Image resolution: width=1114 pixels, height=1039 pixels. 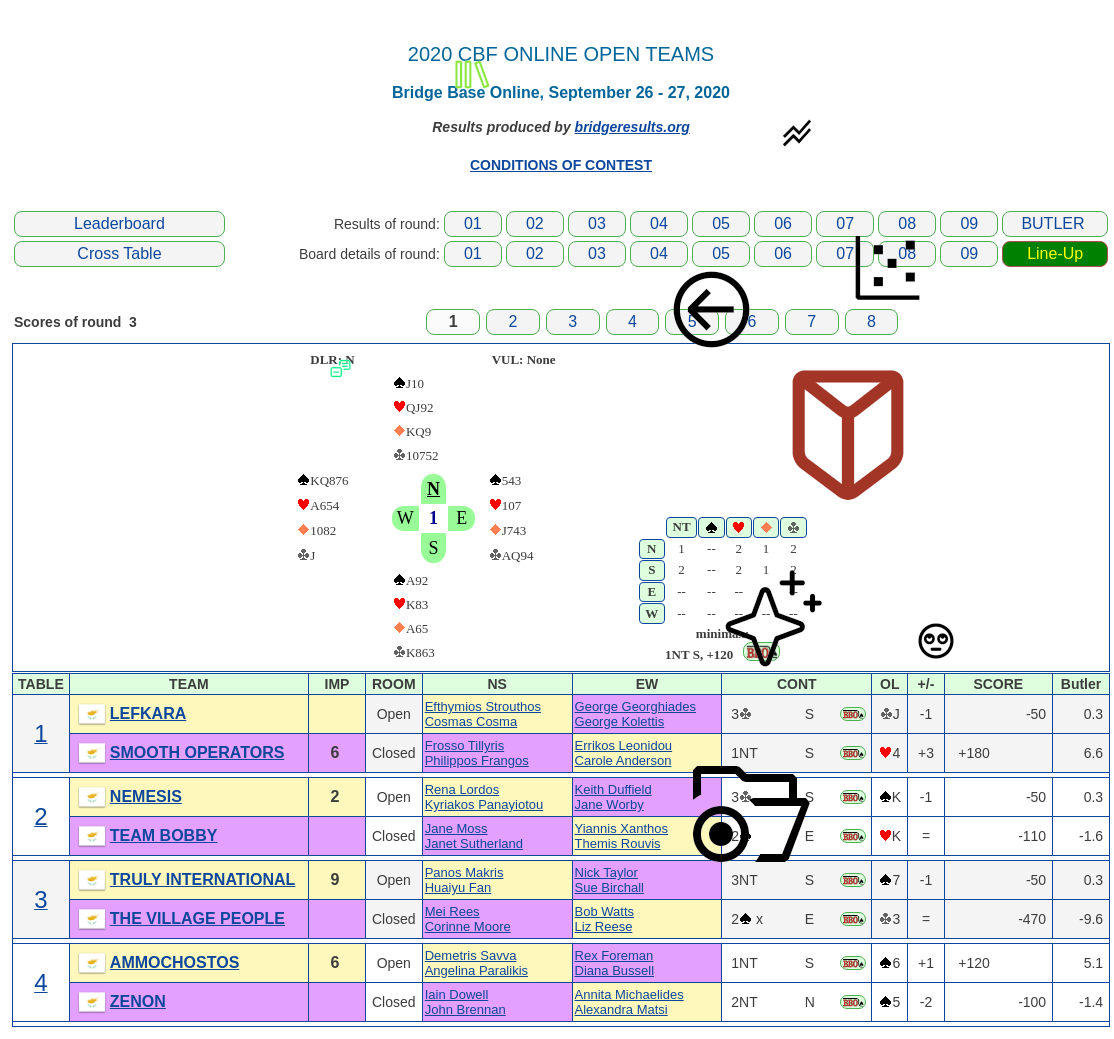 What do you see at coordinates (340, 368) in the screenshot?
I see `indicates an enum member or enumeration value in code` at bounding box center [340, 368].